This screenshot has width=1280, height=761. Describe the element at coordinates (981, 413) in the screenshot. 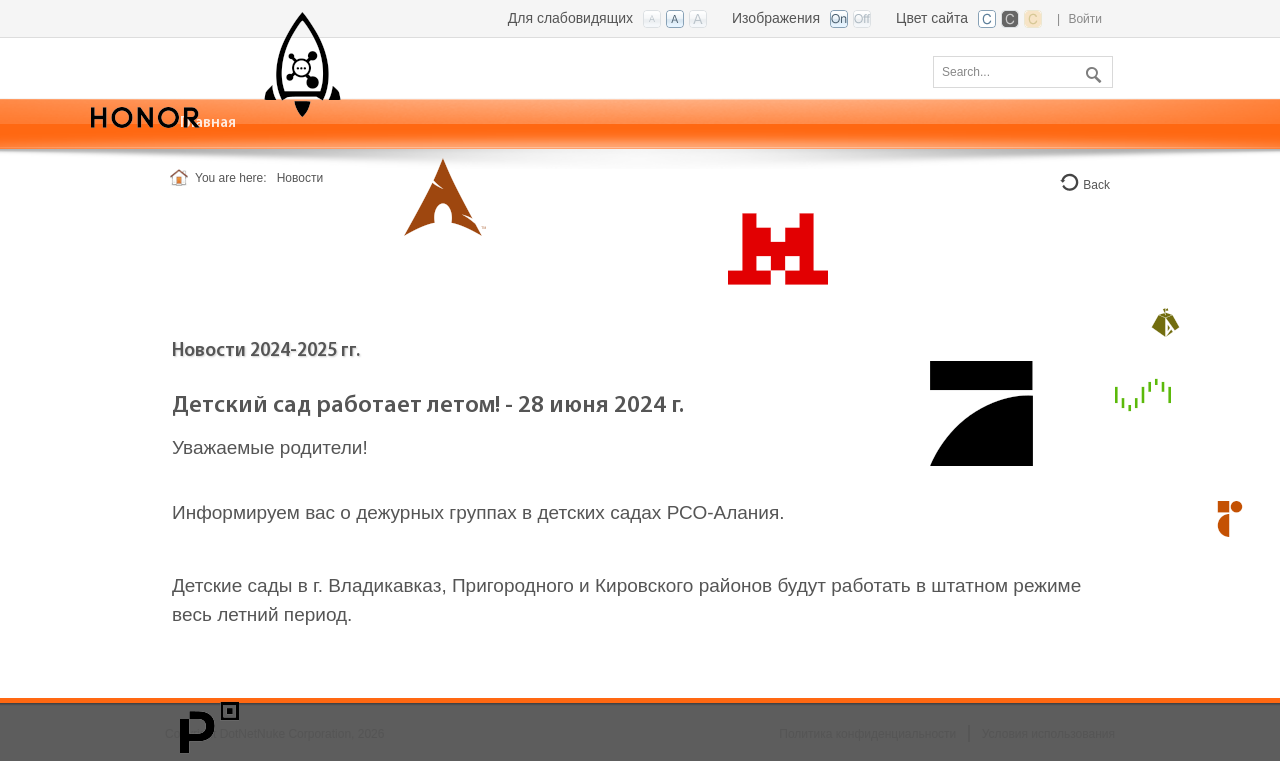

I see `ProSieben German TV channel logo` at that location.